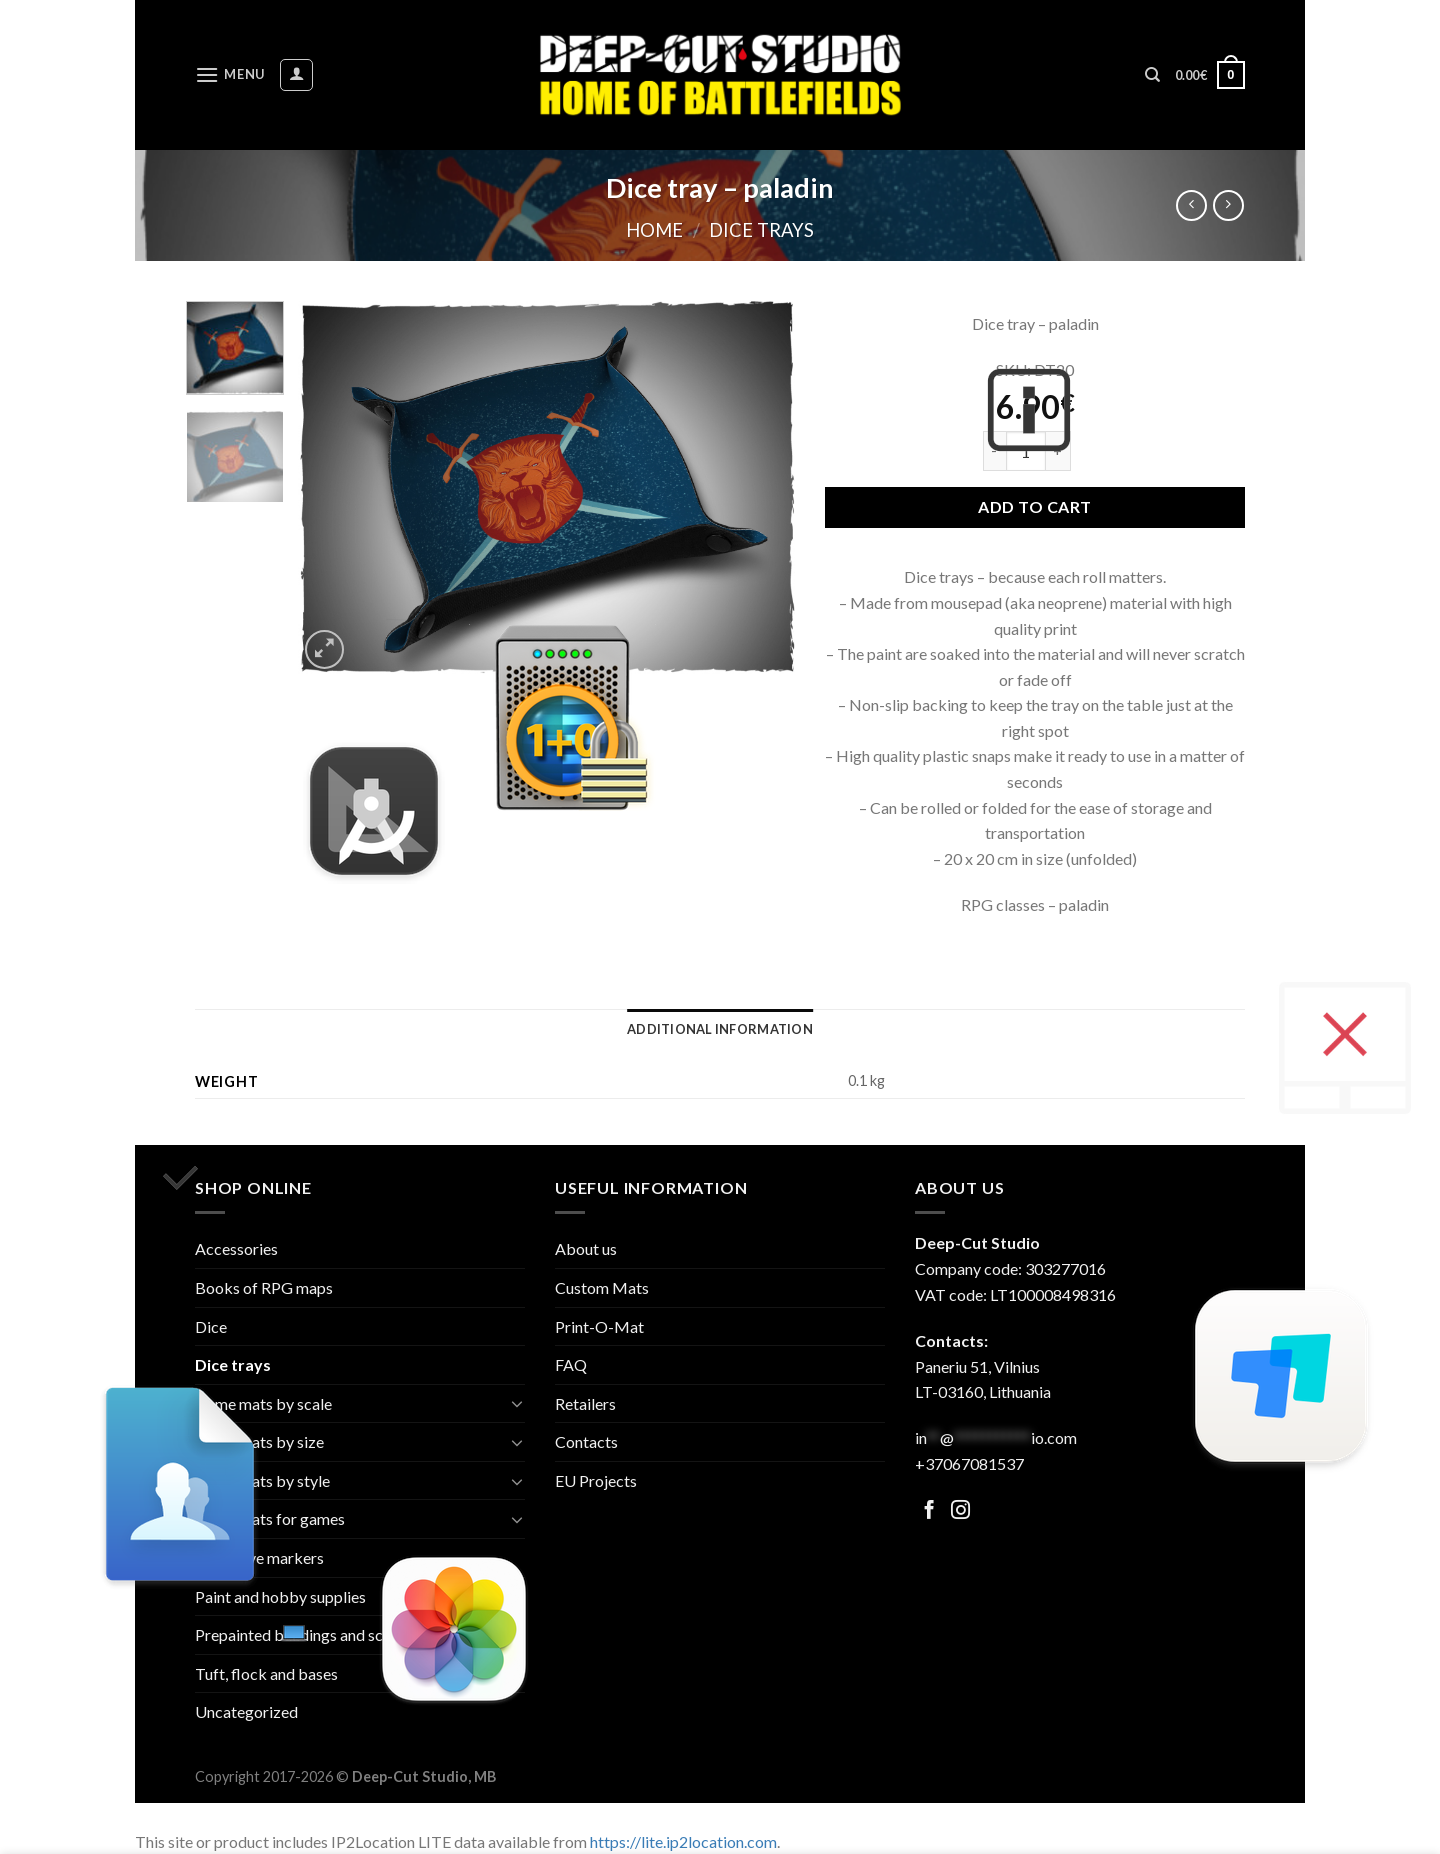  What do you see at coordinates (454, 1629) in the screenshot?
I see `open the photos app` at bounding box center [454, 1629].